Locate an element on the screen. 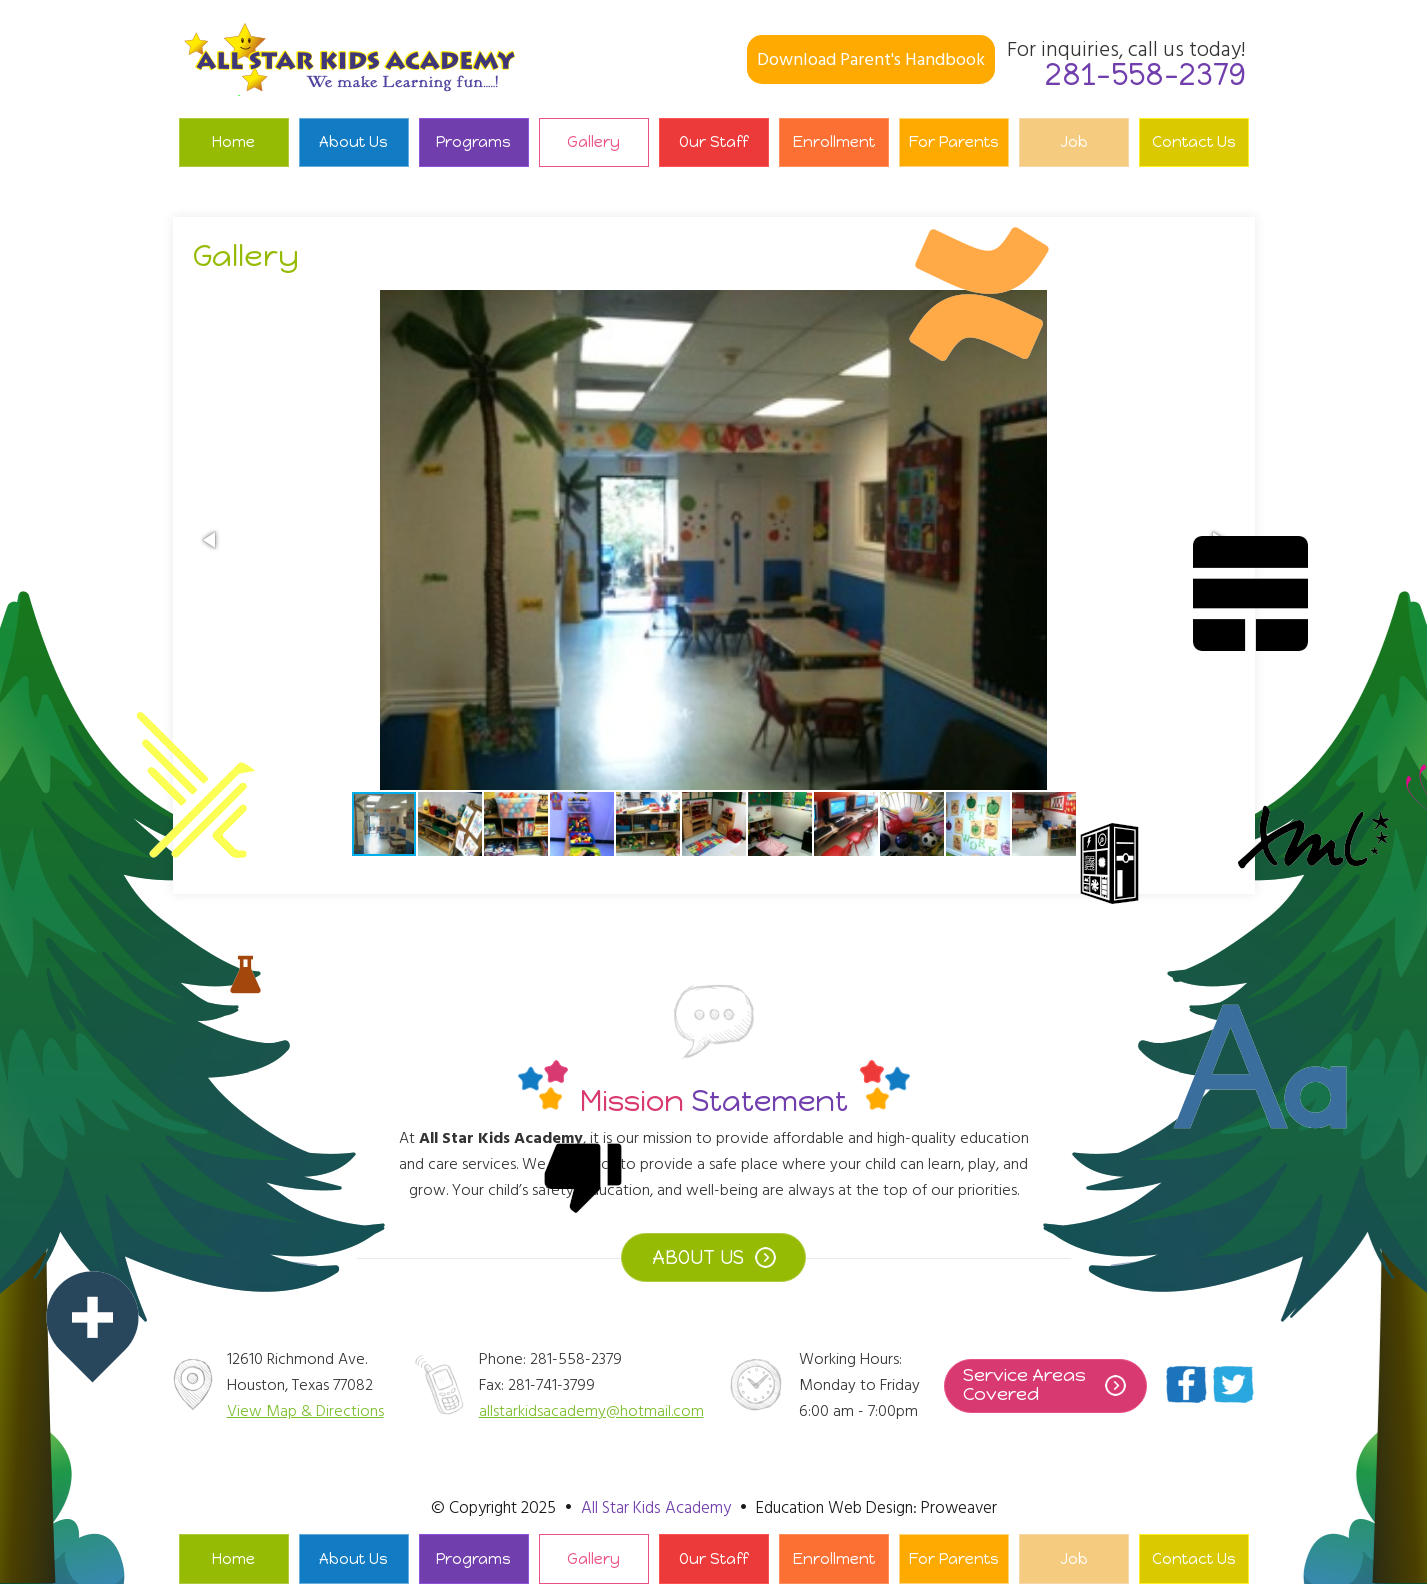  access laboratory or science features is located at coordinates (245, 974).